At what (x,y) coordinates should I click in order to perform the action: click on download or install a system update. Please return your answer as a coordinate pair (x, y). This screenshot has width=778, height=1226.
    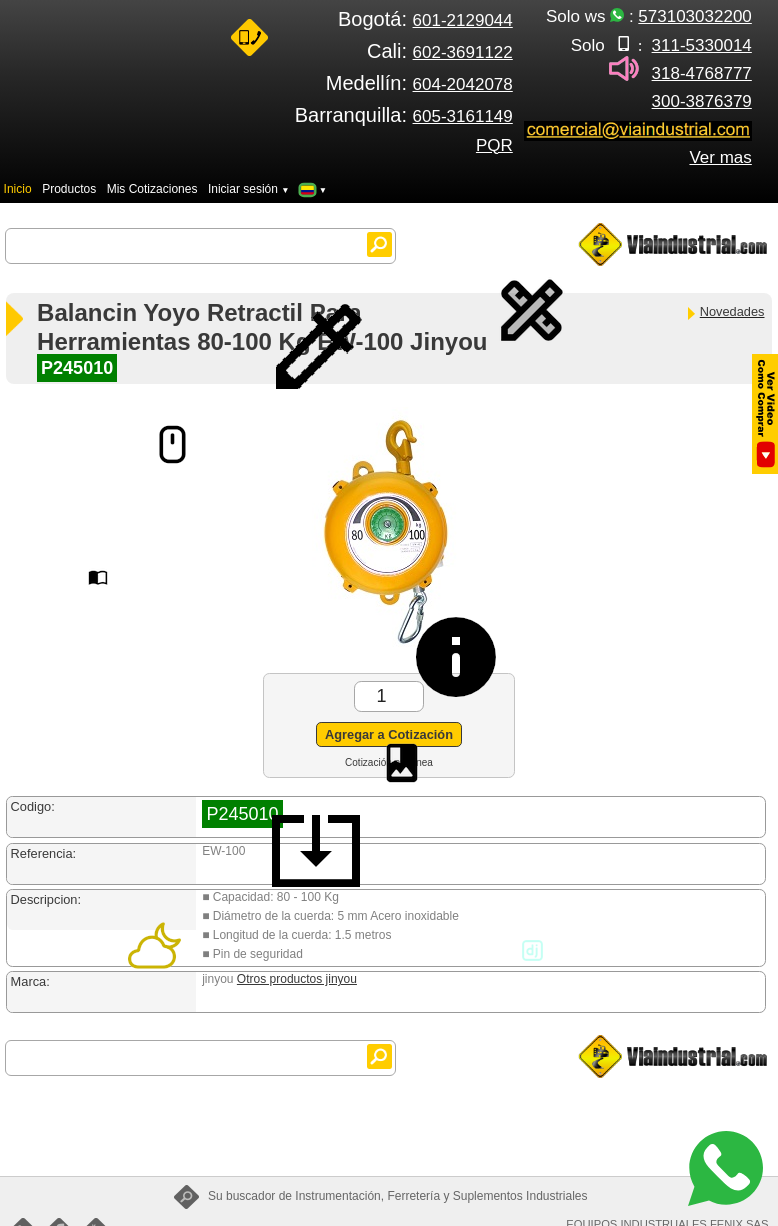
    Looking at the image, I should click on (316, 851).